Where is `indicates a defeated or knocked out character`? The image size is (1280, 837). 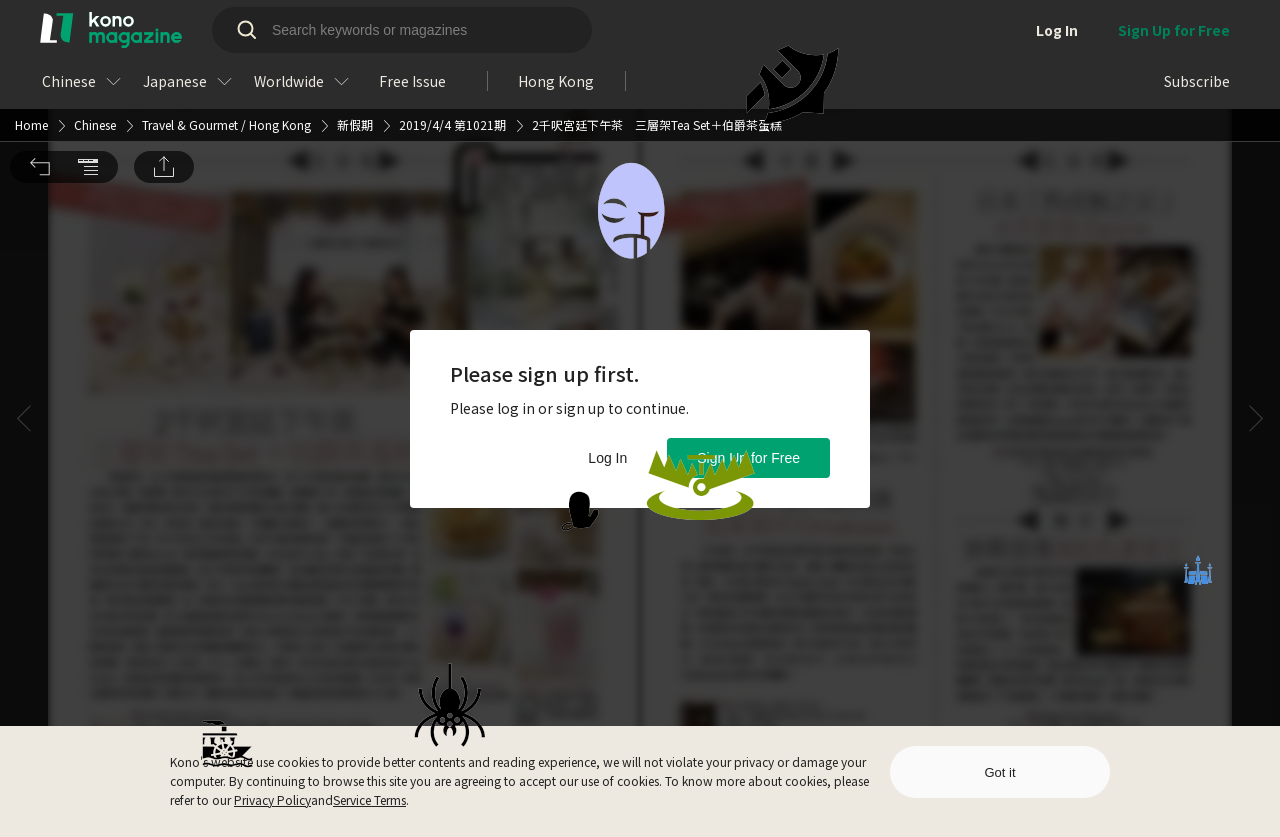
indicates a defeated or knocked out character is located at coordinates (629, 210).